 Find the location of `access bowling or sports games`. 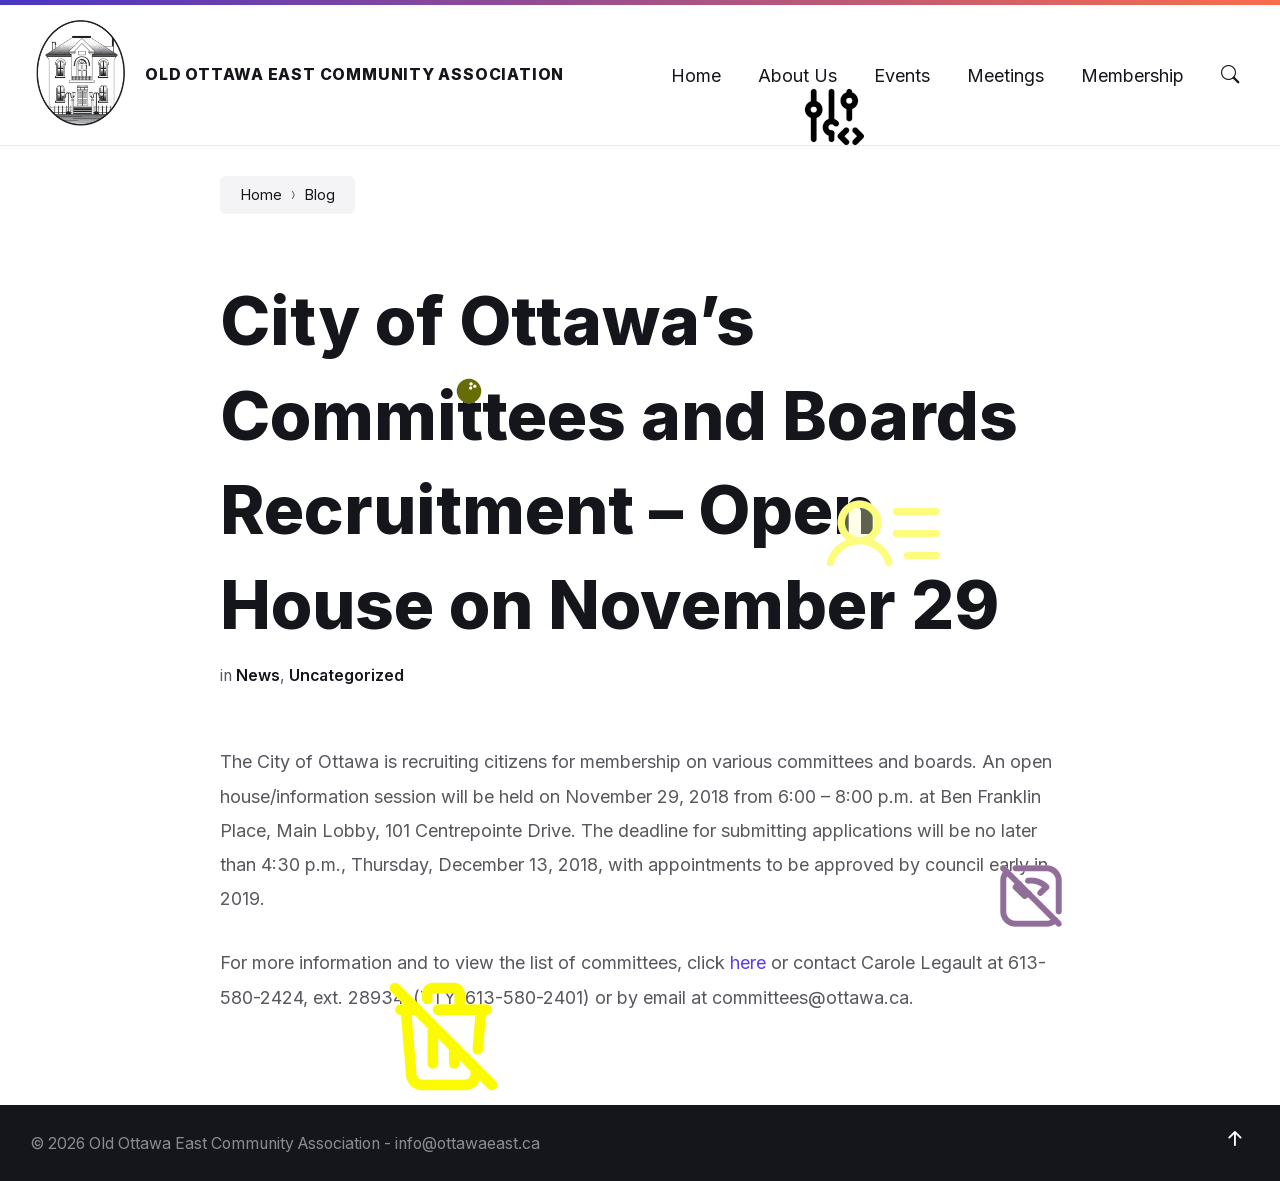

access bowling or sports games is located at coordinates (469, 391).